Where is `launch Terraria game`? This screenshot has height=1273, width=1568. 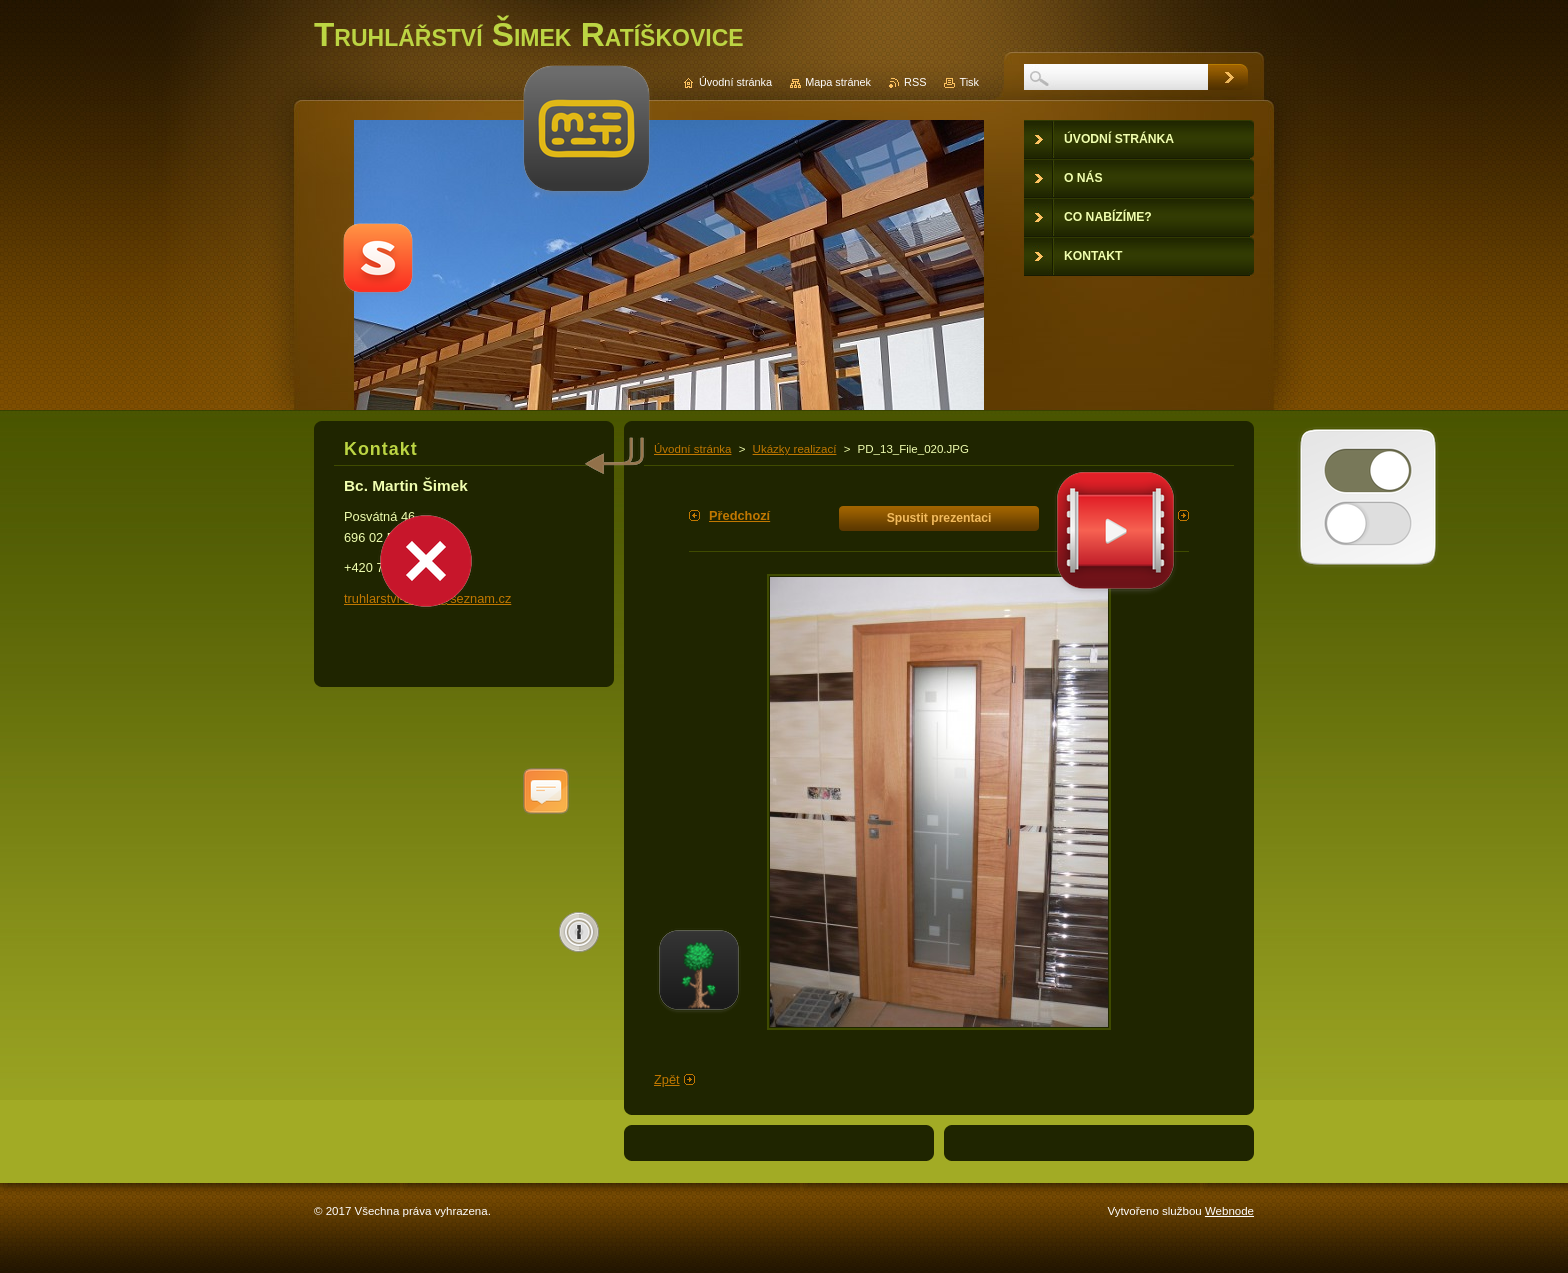
launch Terraria game is located at coordinates (699, 970).